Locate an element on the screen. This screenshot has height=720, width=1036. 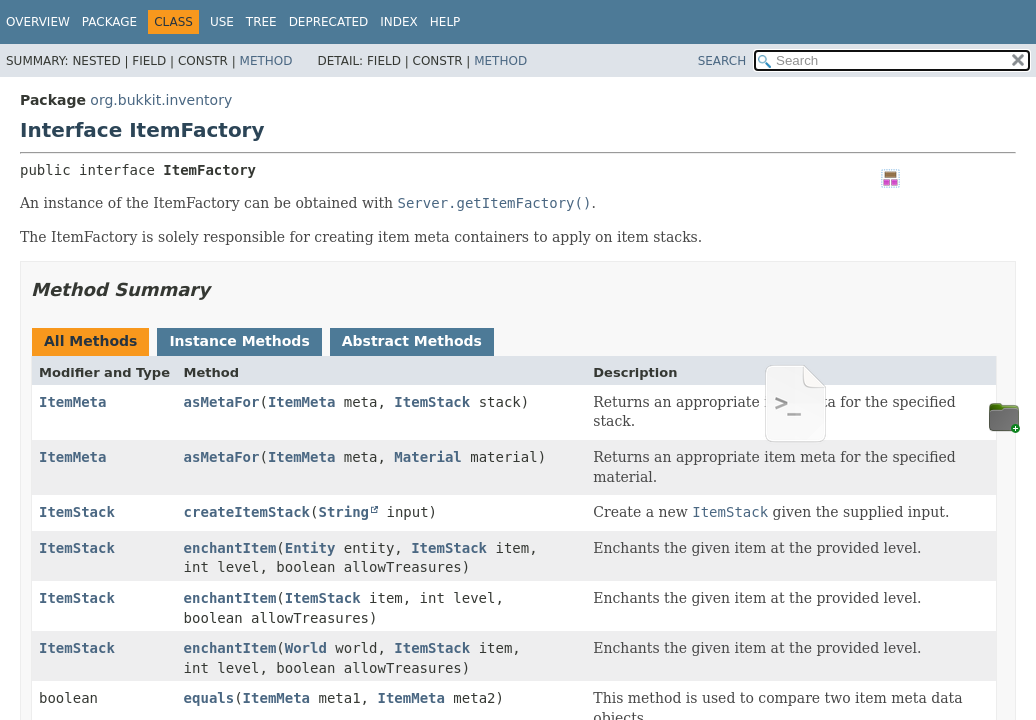
create a new folder is located at coordinates (1004, 417).